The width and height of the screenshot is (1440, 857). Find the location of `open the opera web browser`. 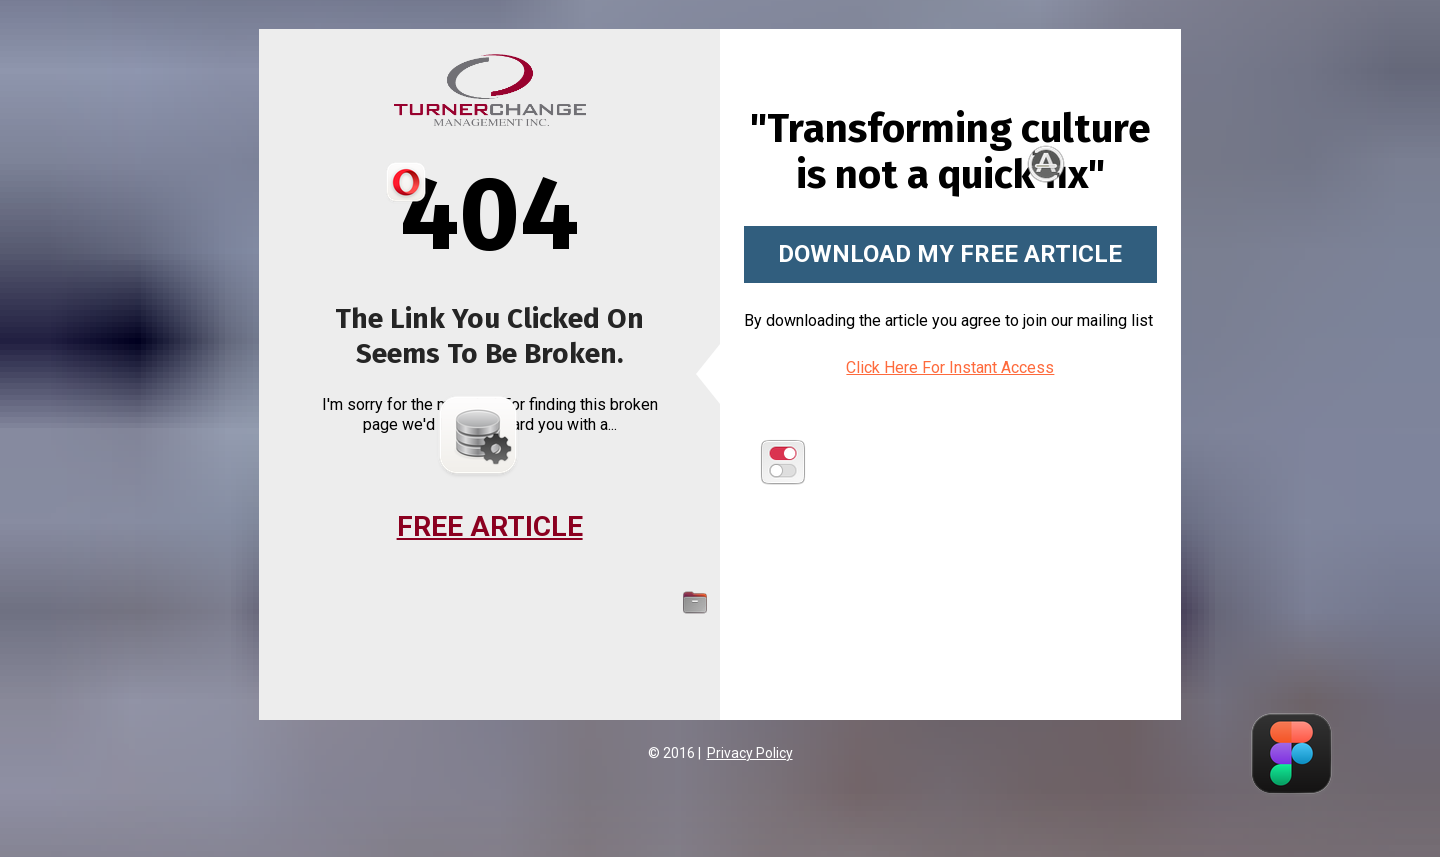

open the opera web browser is located at coordinates (406, 182).